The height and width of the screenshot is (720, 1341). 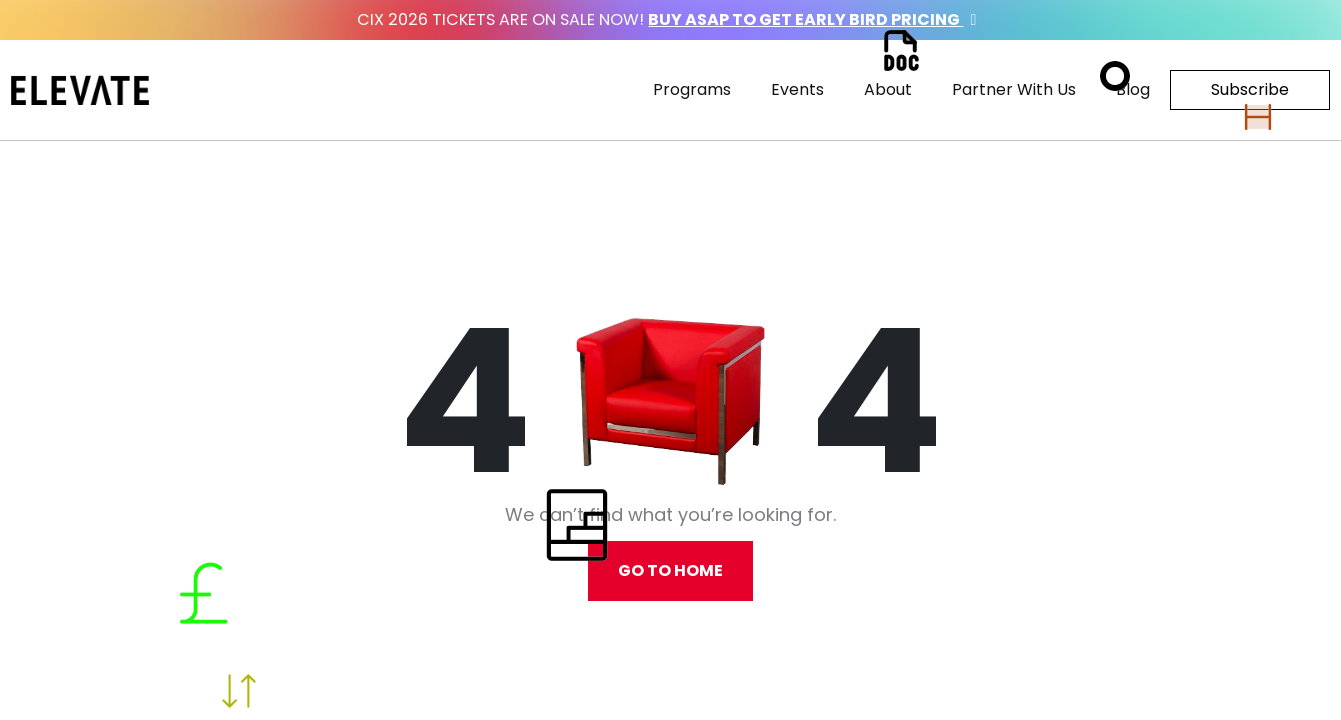 I want to click on indicates stairs or stairway access, so click(x=577, y=525).